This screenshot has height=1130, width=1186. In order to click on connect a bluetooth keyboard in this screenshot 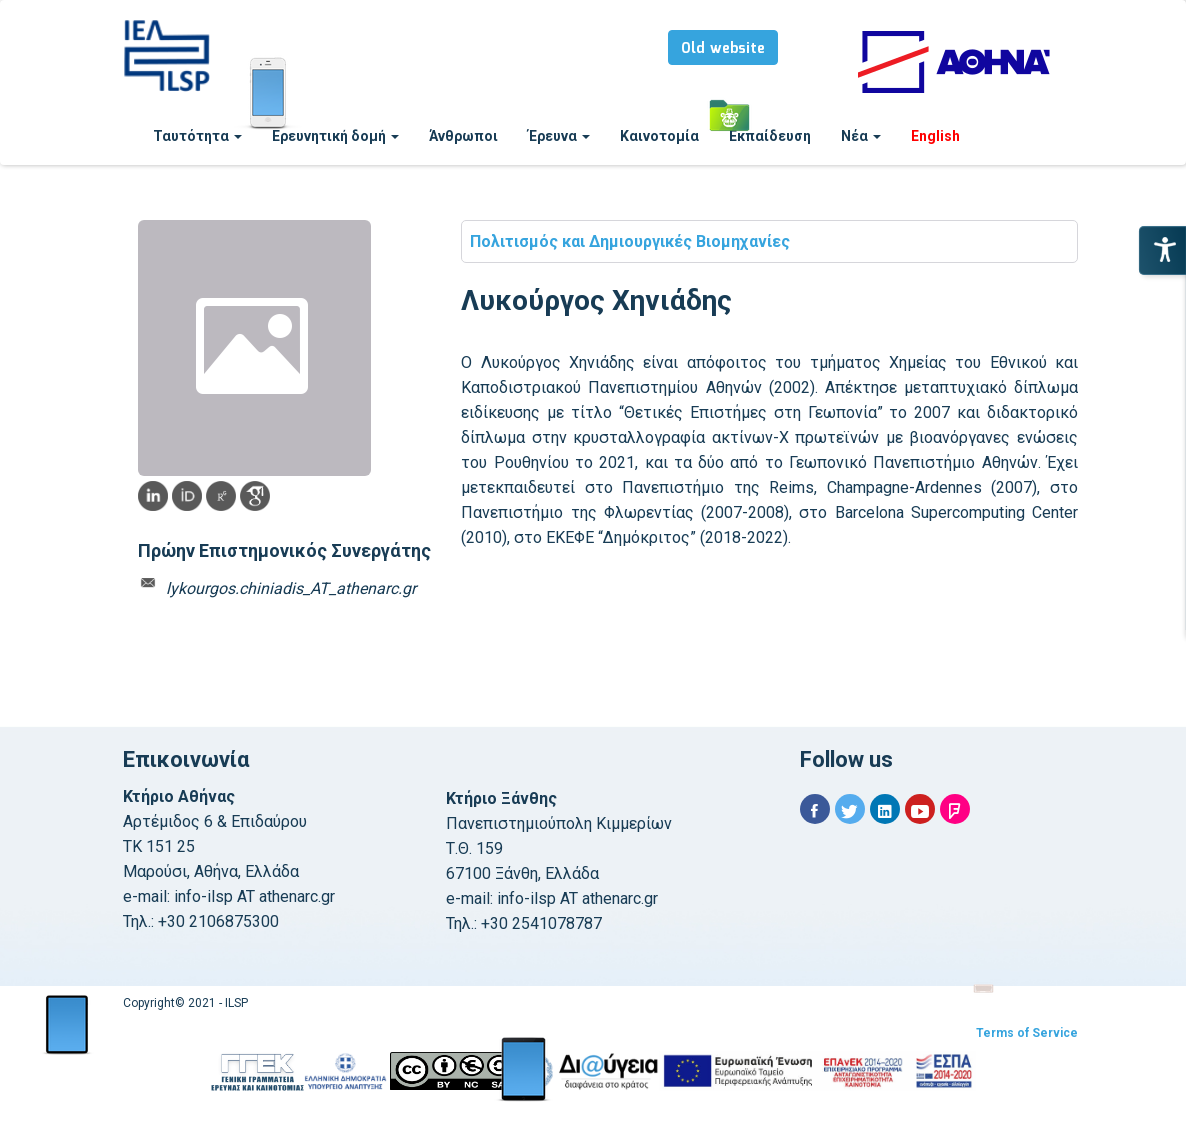, I will do `click(983, 988)`.